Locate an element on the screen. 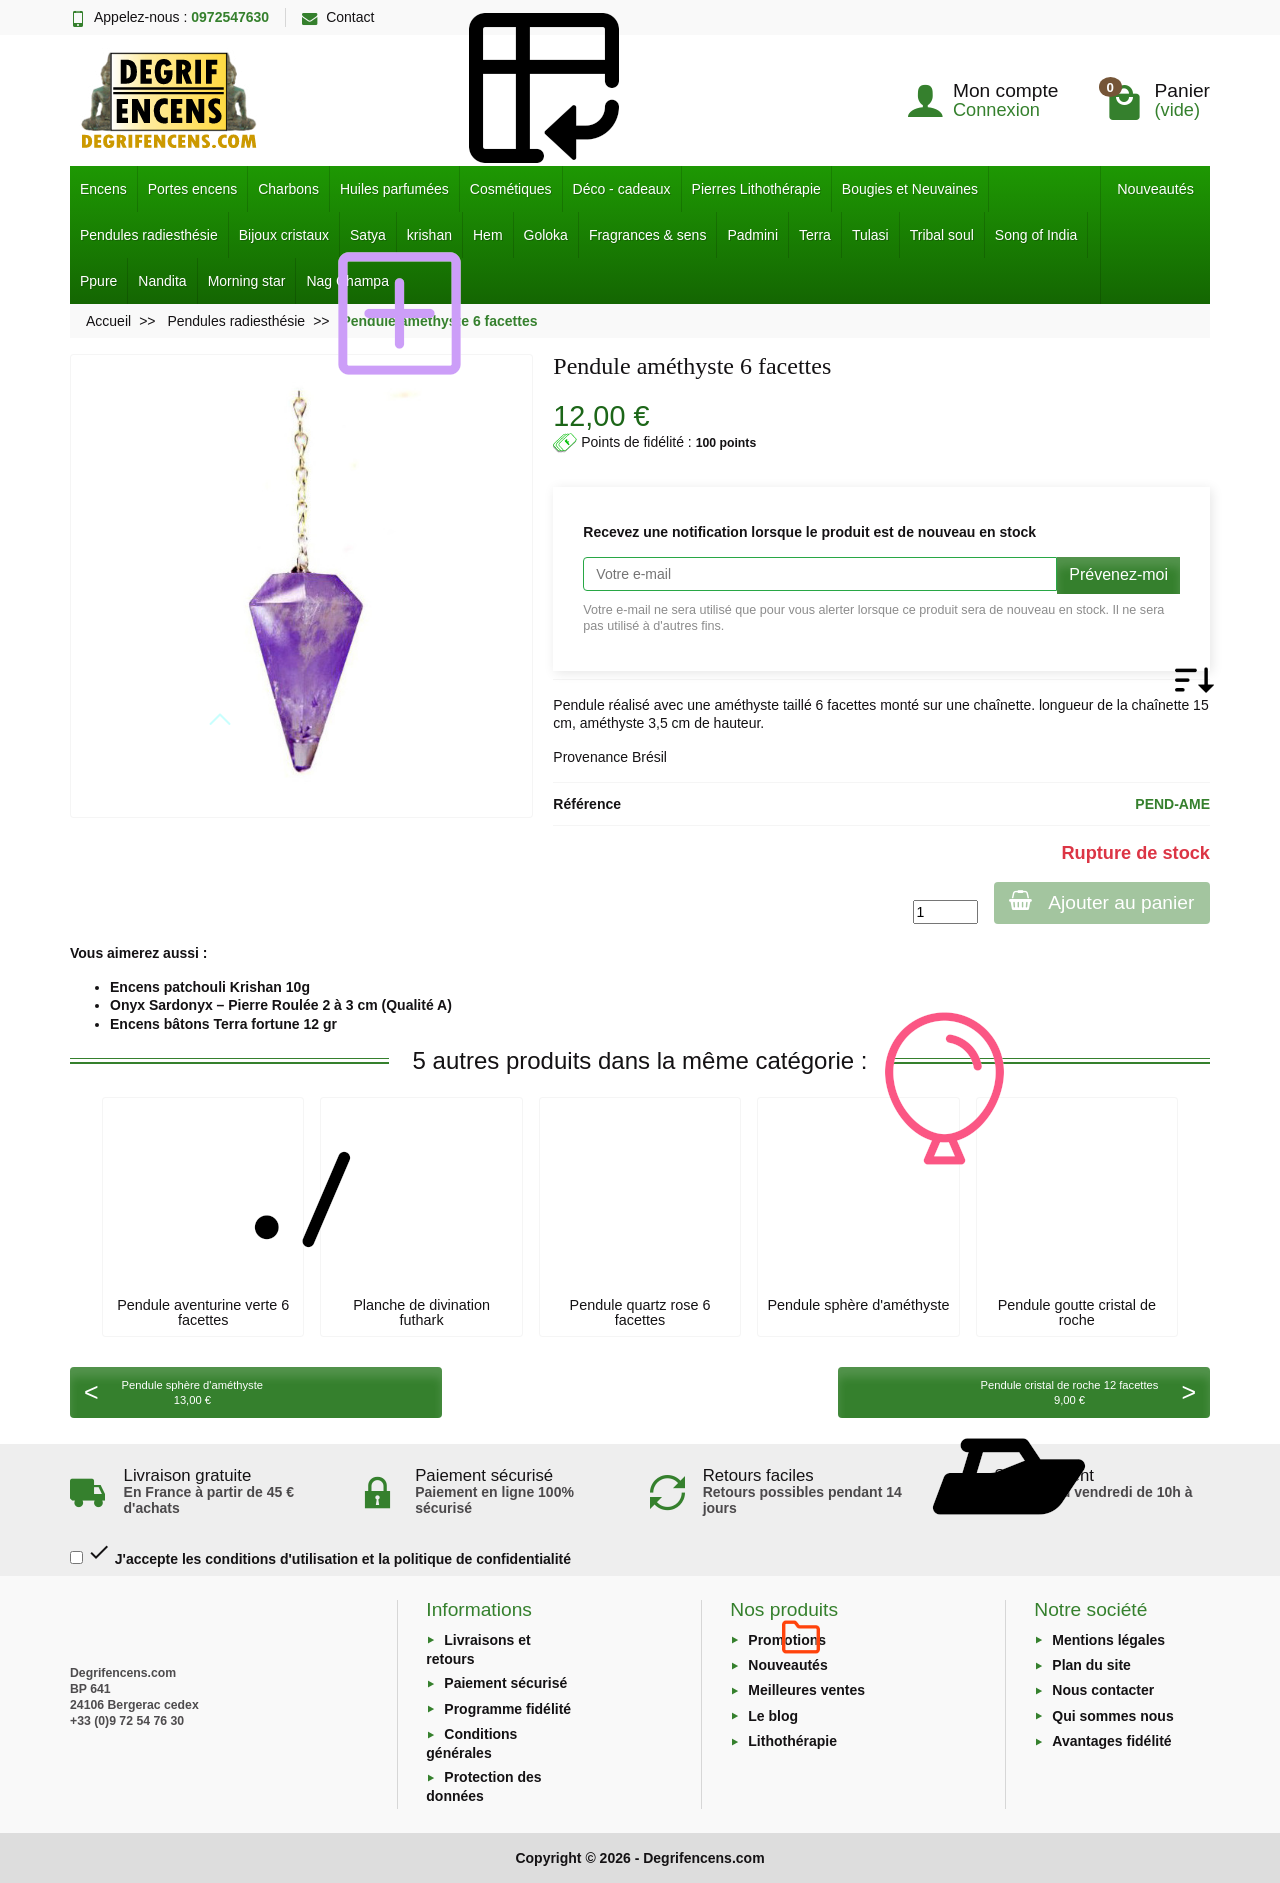 The image size is (1280, 1883). open folder or directory is located at coordinates (801, 1637).